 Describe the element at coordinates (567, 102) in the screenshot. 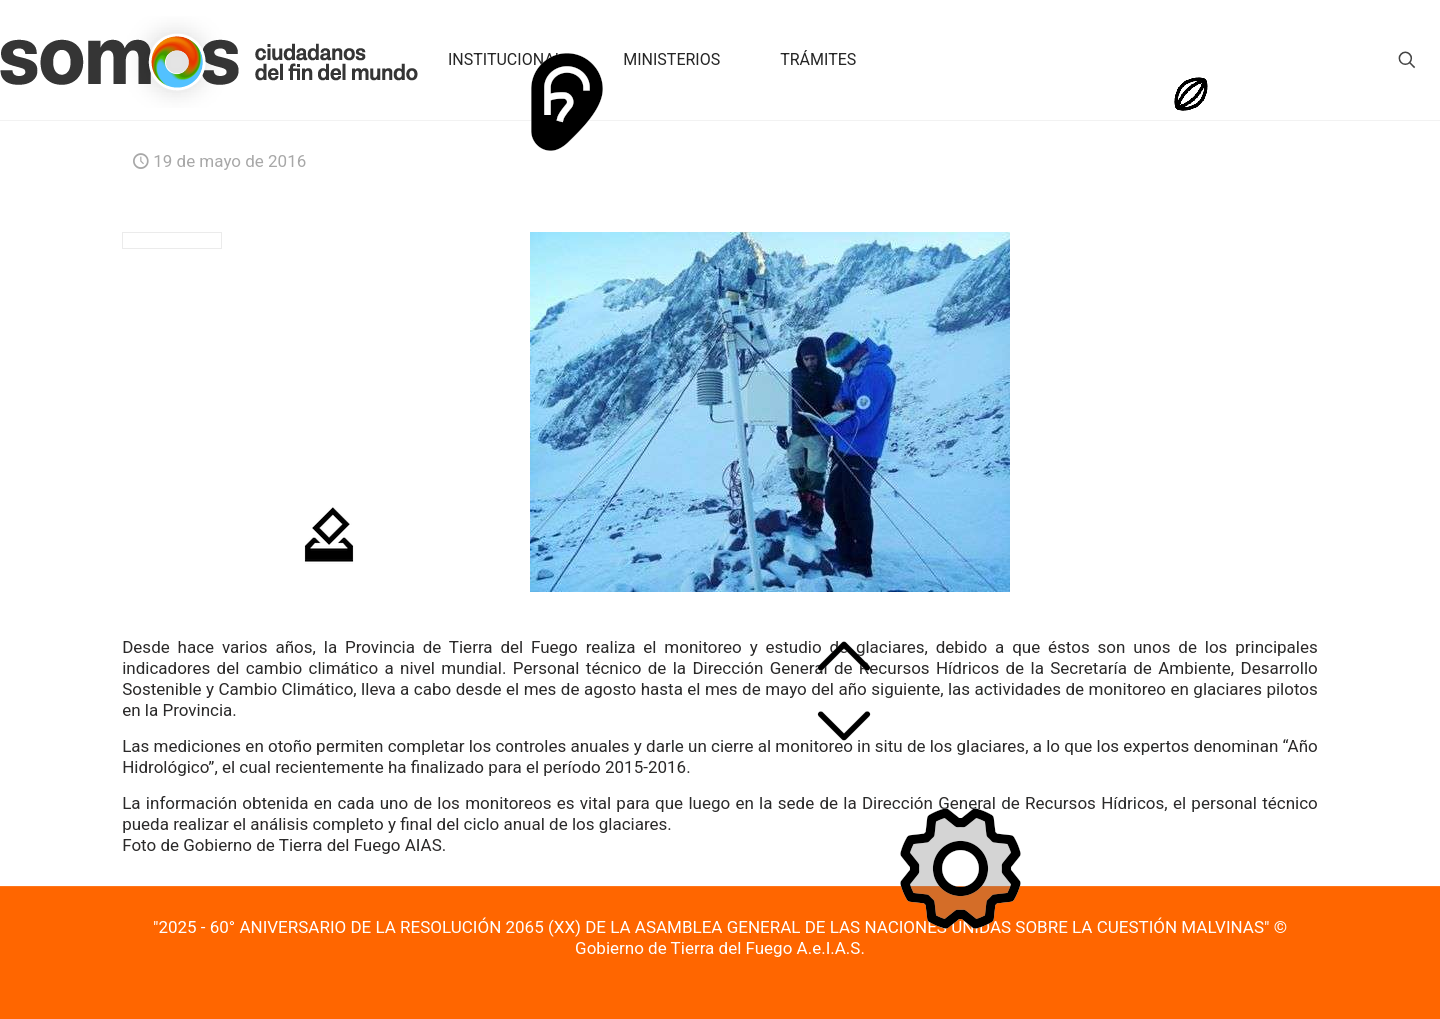

I see `accessibility settings for hearing options` at that location.